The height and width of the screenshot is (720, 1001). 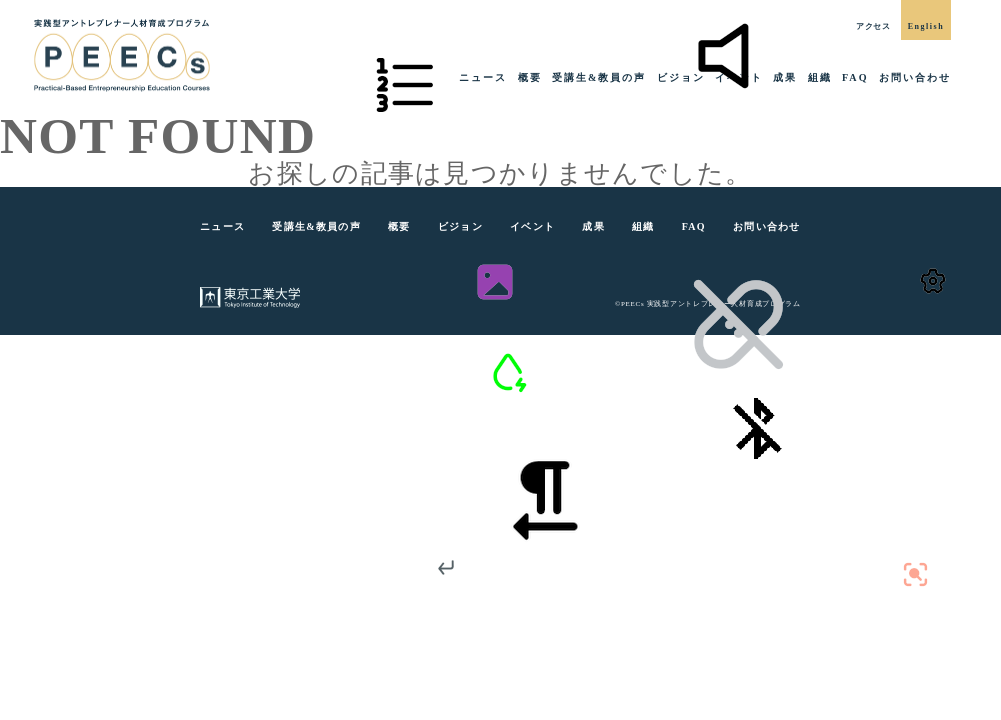 I want to click on remove or disable bandage/healing indicator, so click(x=738, y=324).